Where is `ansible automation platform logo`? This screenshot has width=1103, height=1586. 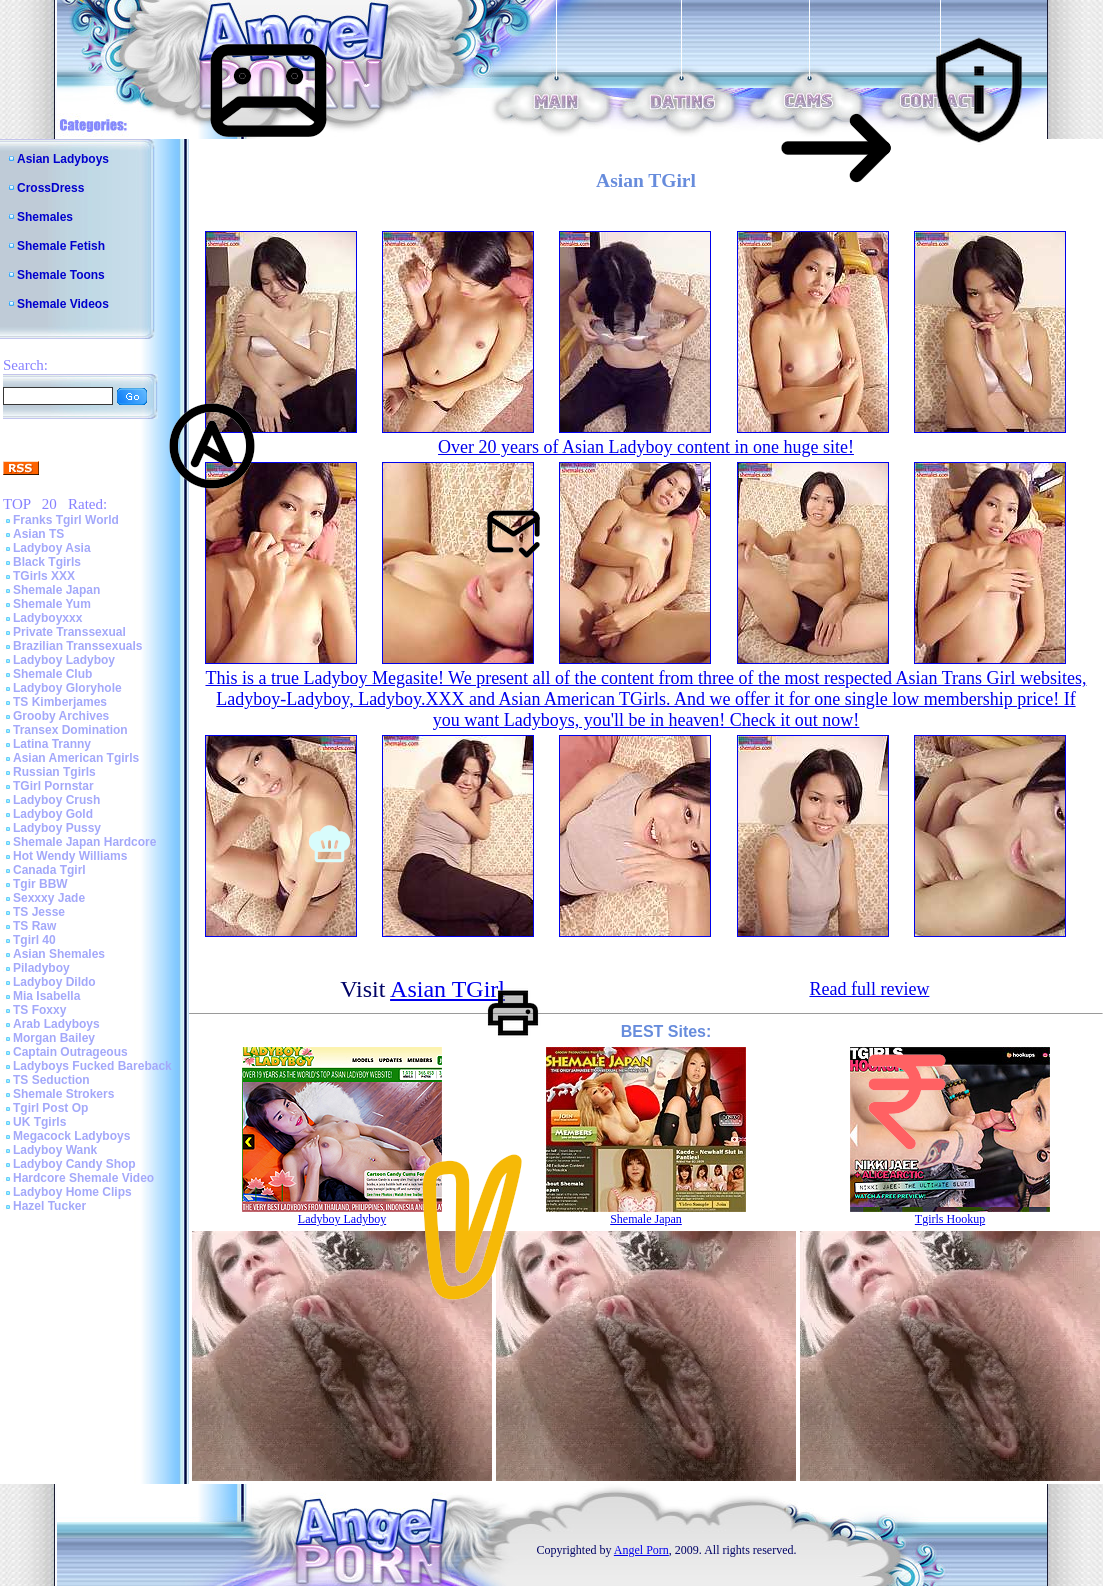
ansible automation platform logo is located at coordinates (212, 446).